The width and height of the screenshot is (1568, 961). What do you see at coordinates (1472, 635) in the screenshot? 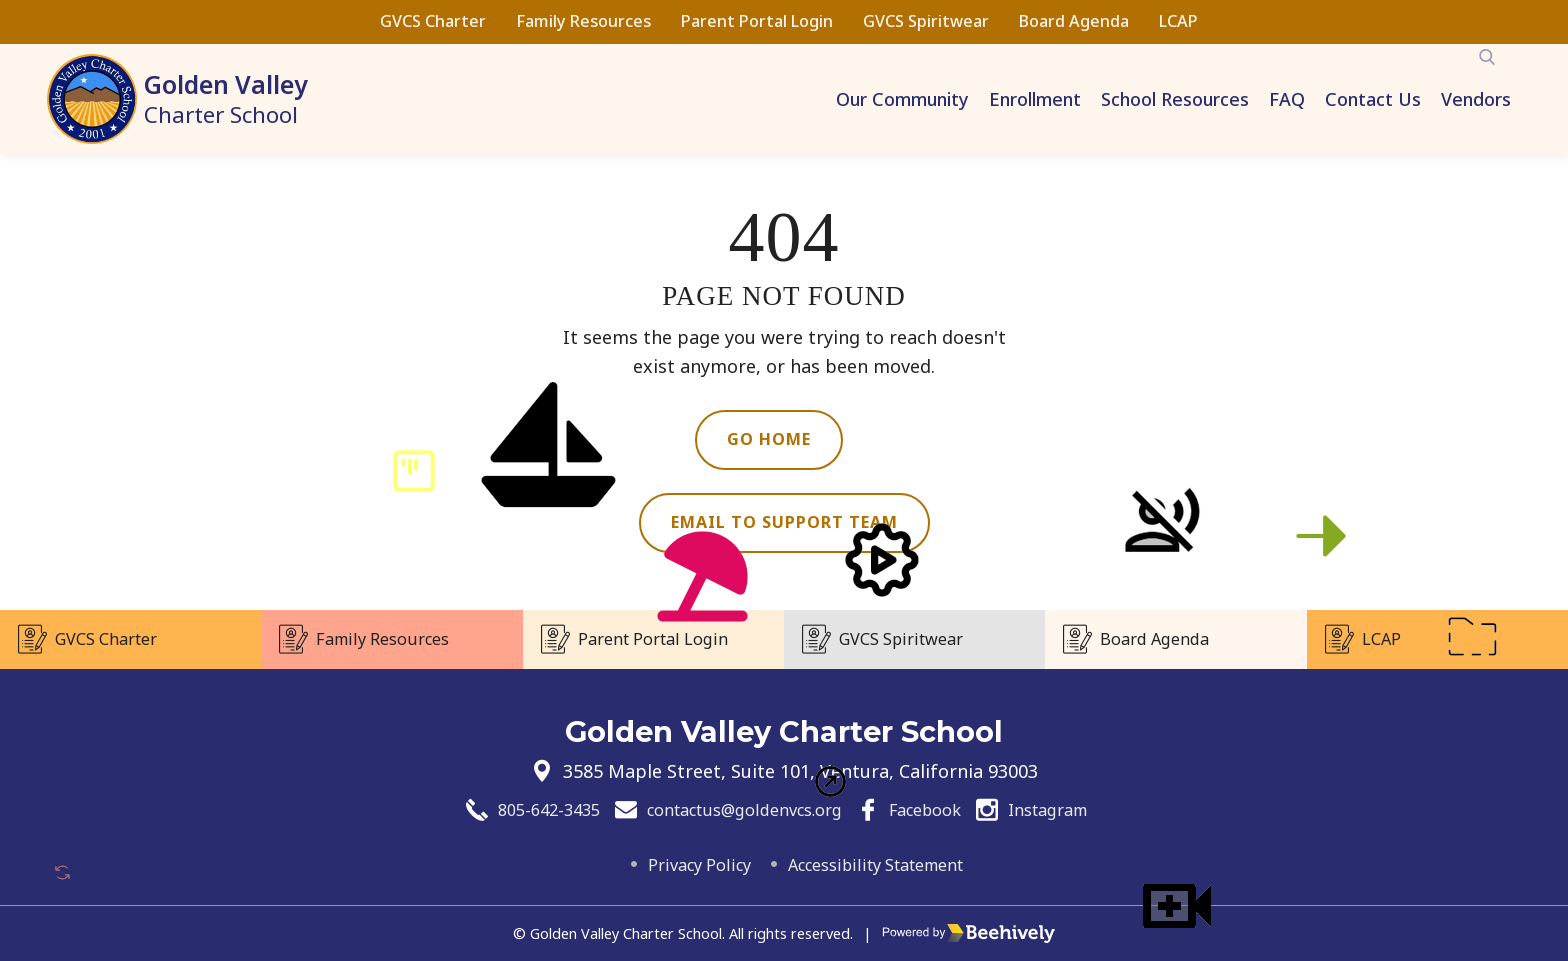
I see `empty or placeholder folder` at bounding box center [1472, 635].